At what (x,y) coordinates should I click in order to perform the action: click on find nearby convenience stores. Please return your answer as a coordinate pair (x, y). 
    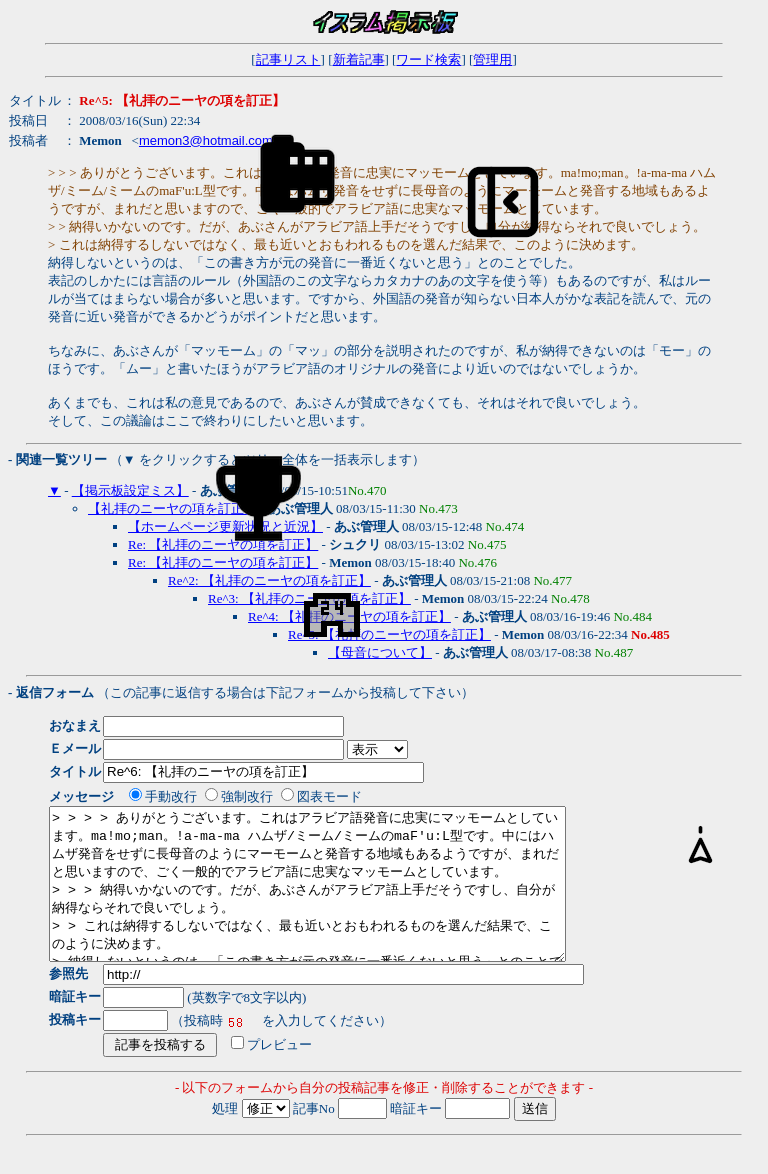
    Looking at the image, I should click on (332, 615).